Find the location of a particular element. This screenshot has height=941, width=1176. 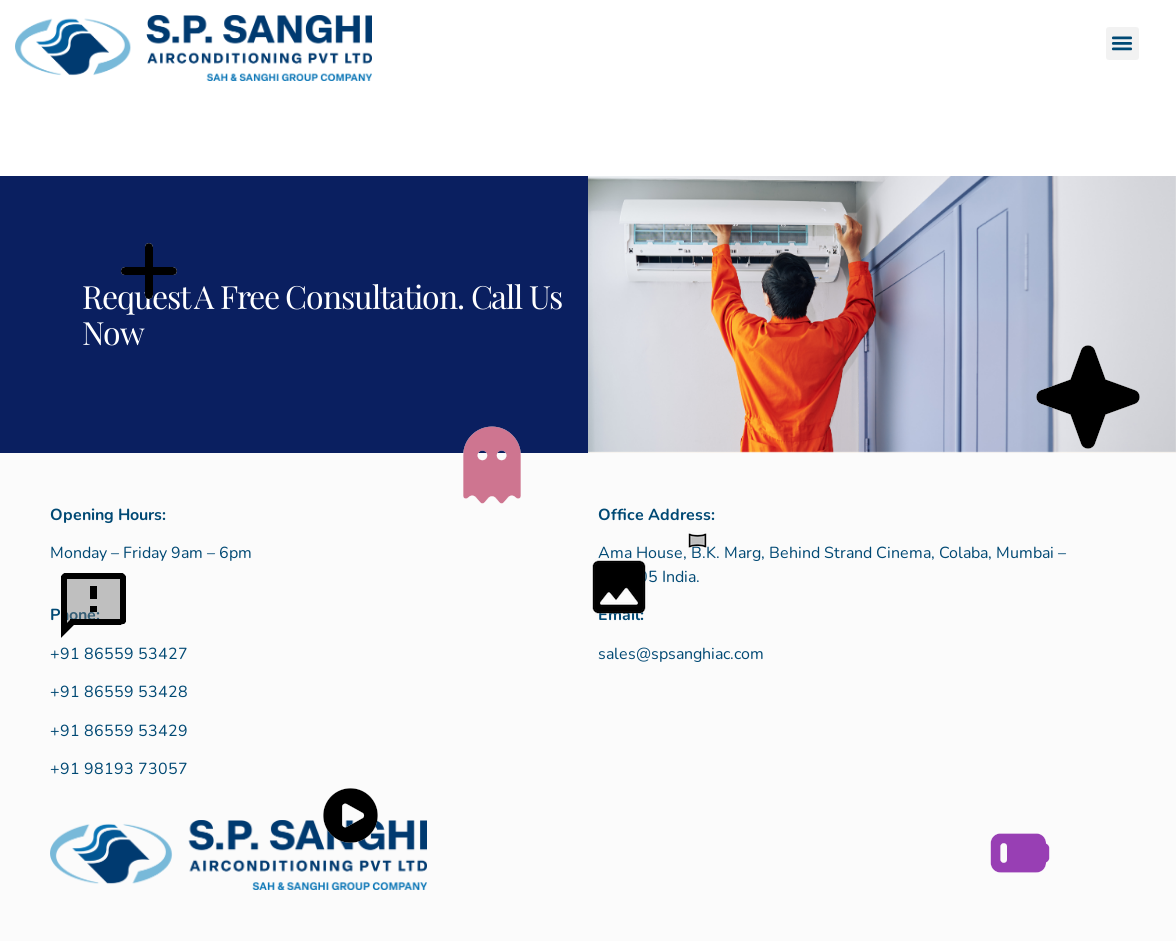

switch to panorama photo mode is located at coordinates (697, 540).